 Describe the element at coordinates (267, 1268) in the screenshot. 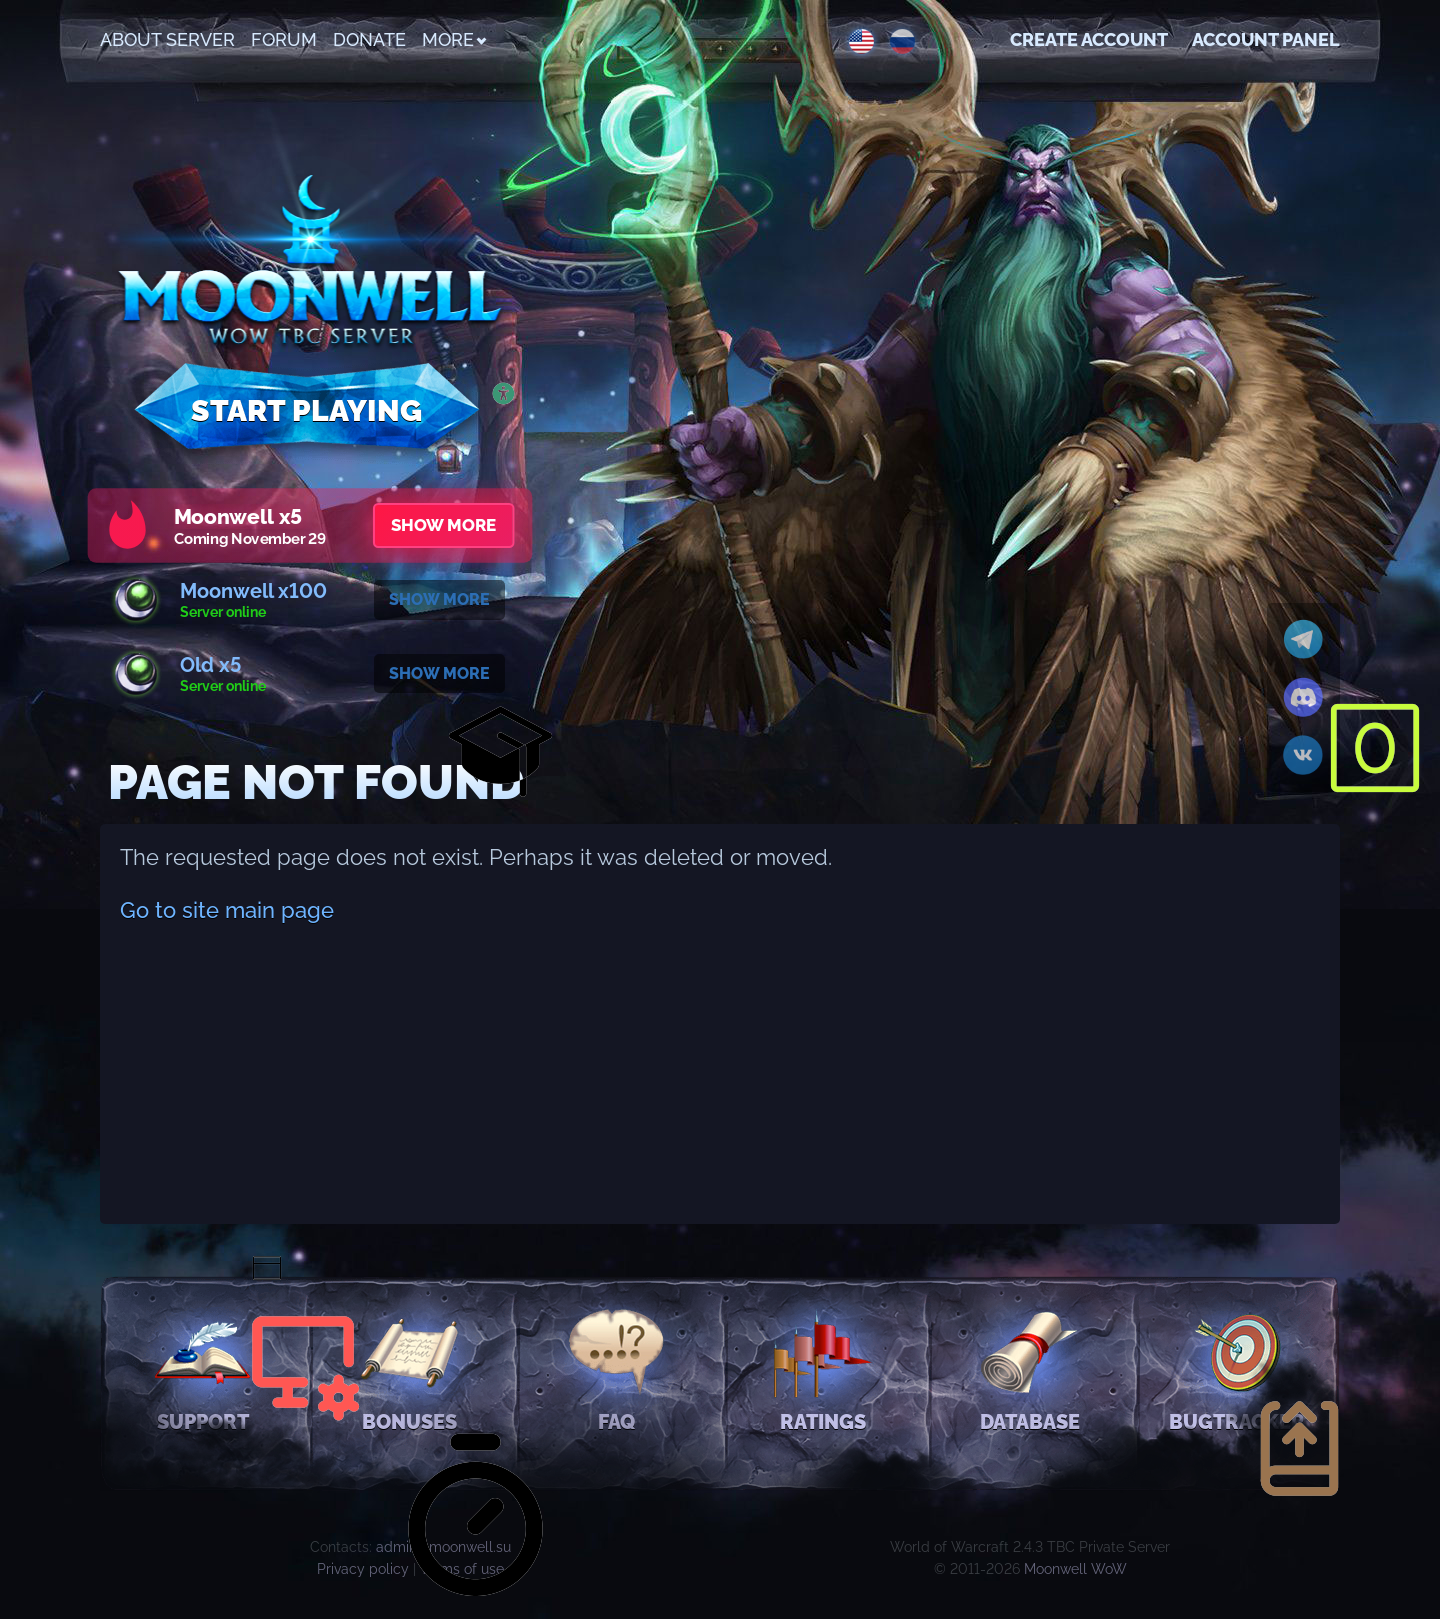

I see `open web browser` at that location.